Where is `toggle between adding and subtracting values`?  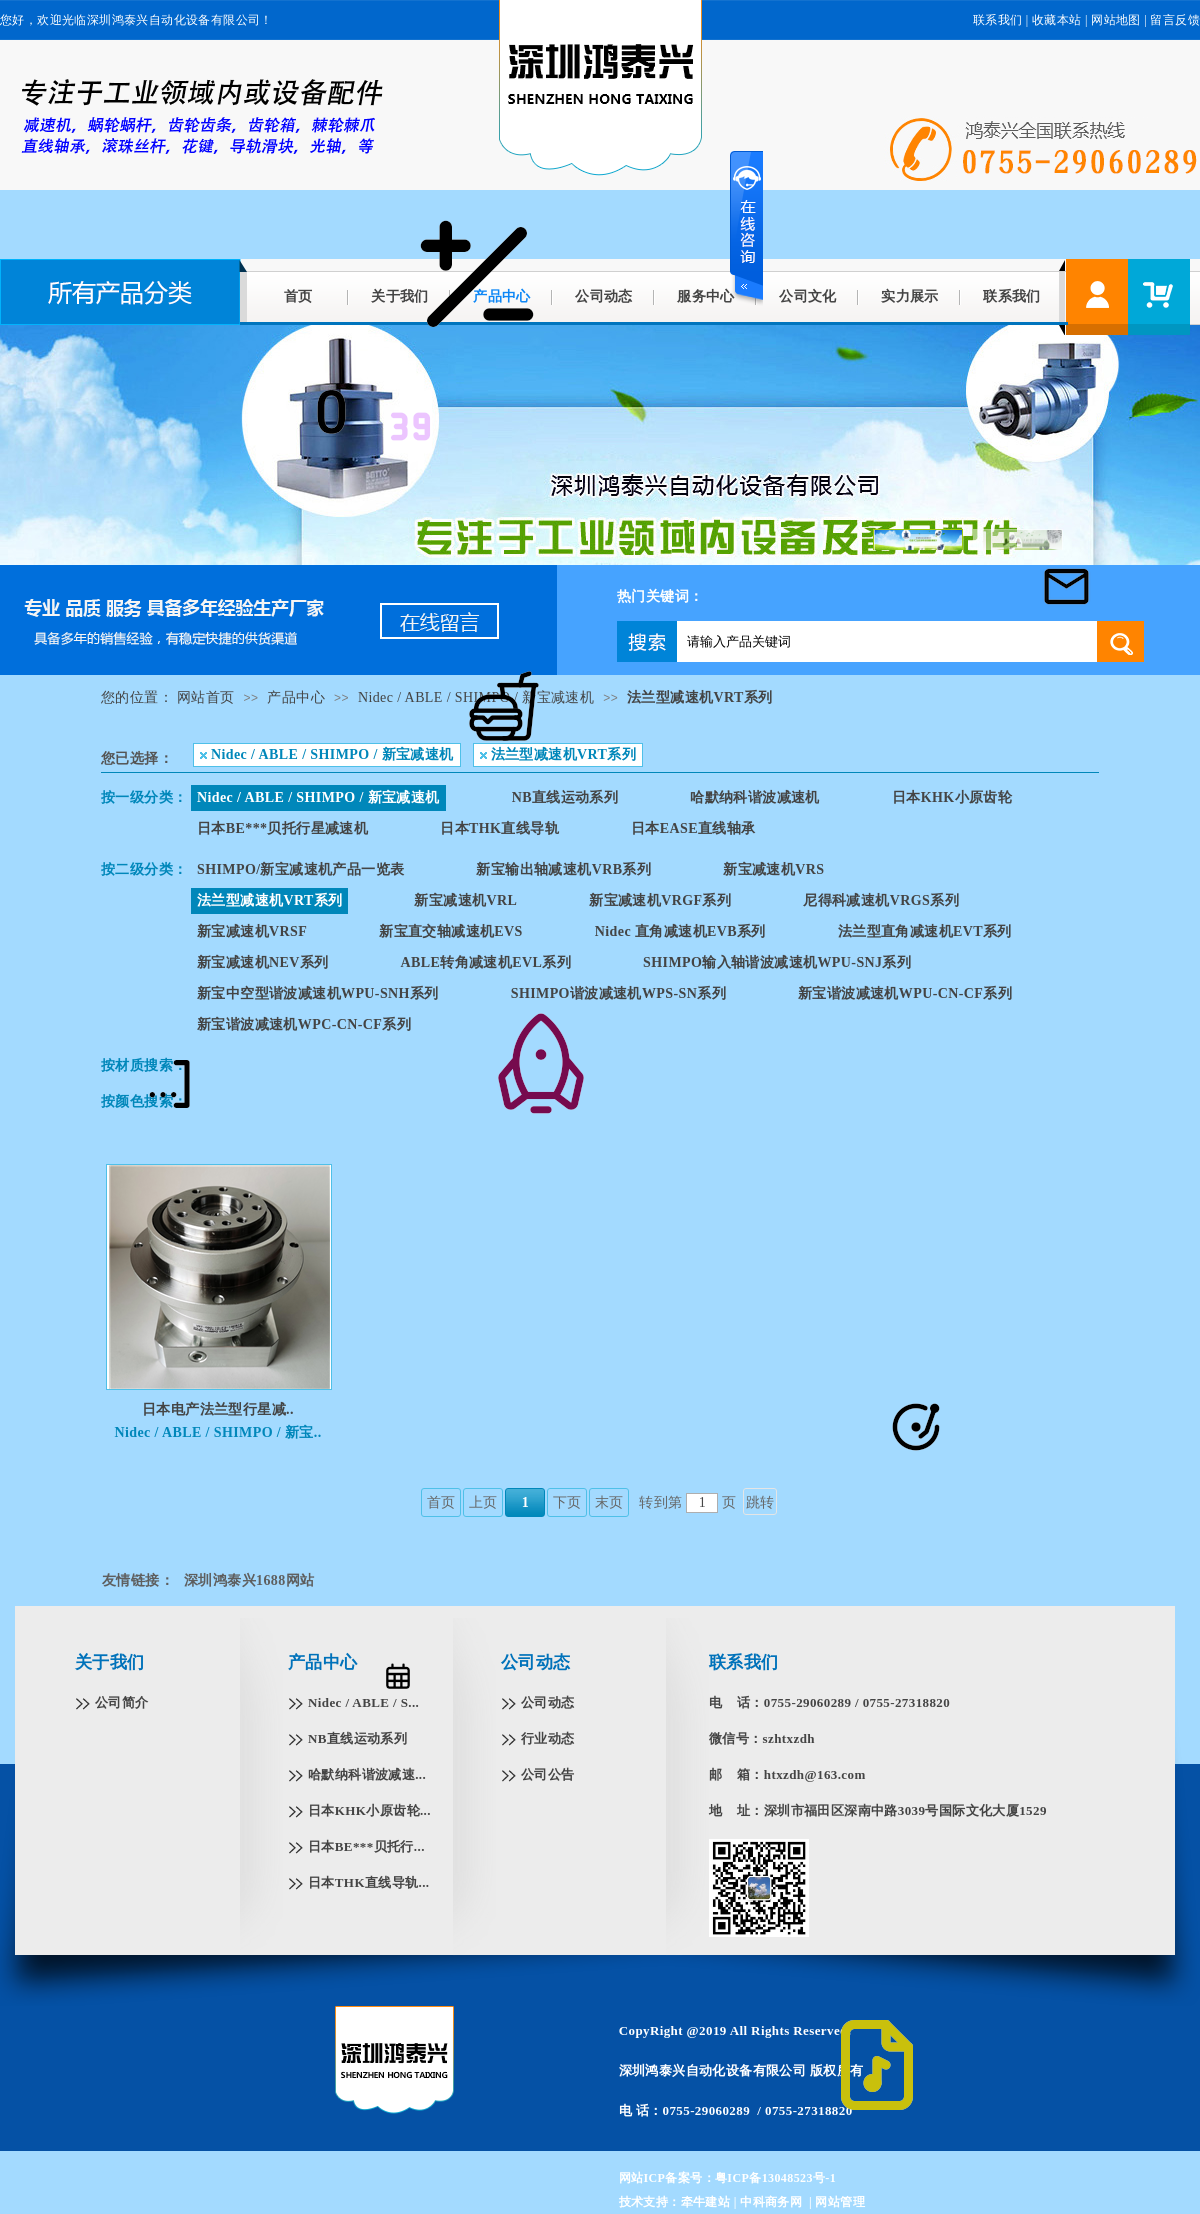 toggle between adding and subtracting values is located at coordinates (477, 277).